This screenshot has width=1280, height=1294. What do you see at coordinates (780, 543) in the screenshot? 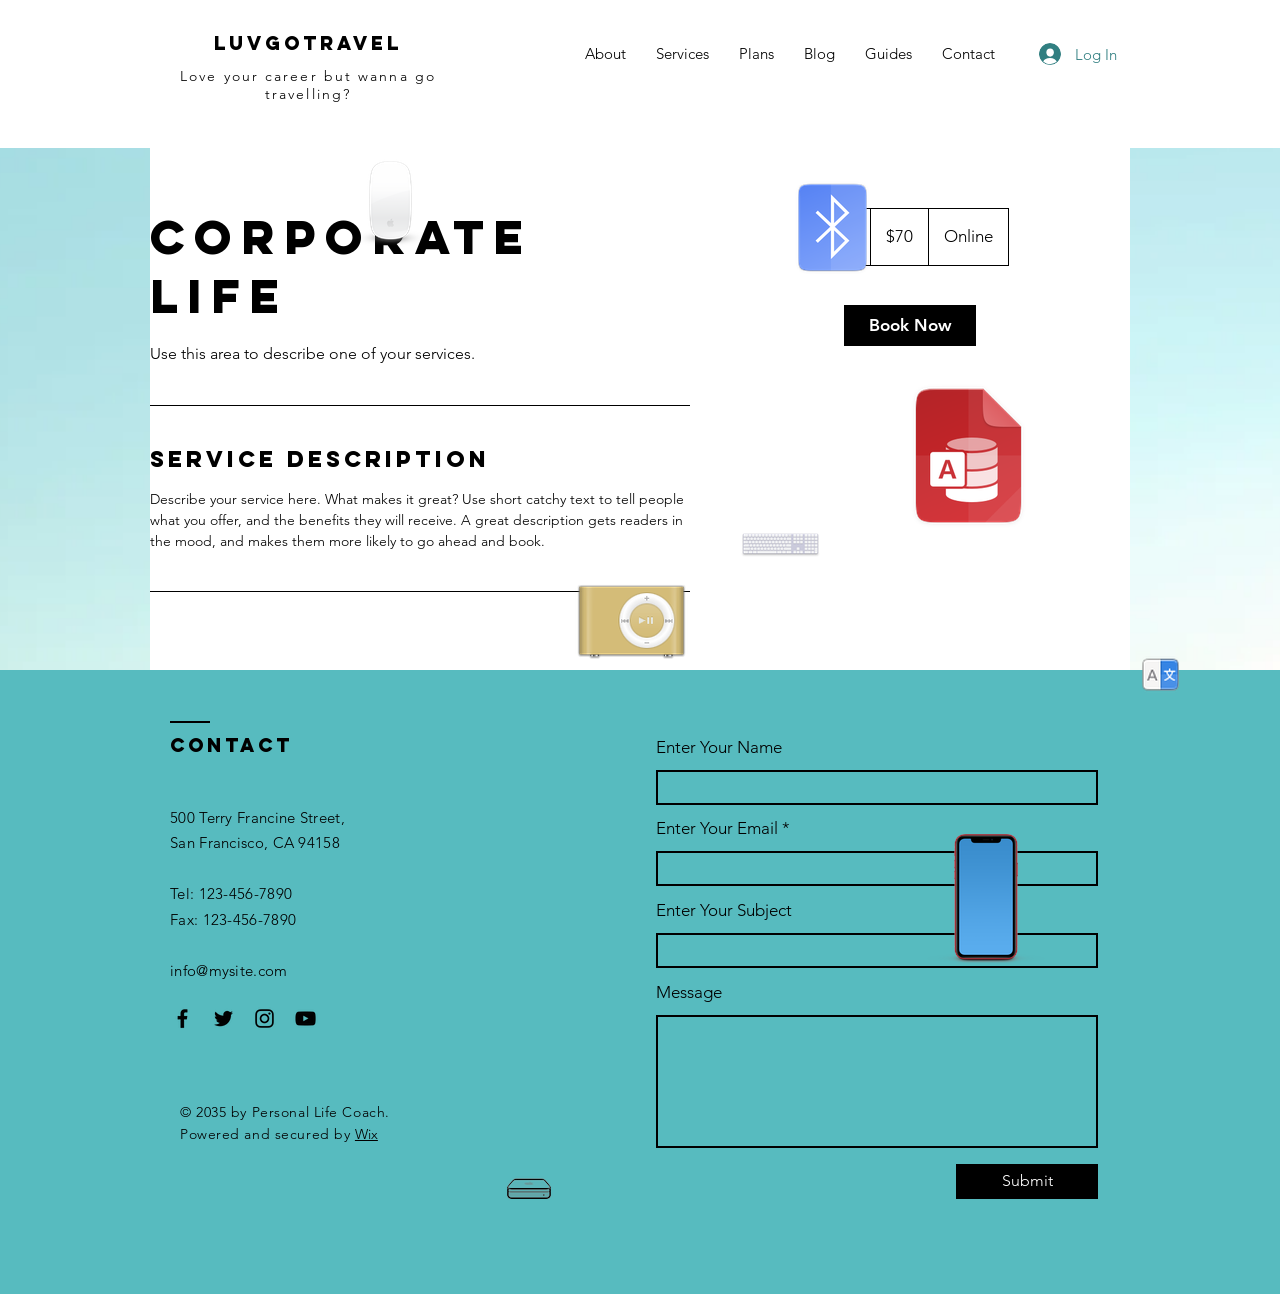
I see `connect a bluetooth keyboard` at bounding box center [780, 543].